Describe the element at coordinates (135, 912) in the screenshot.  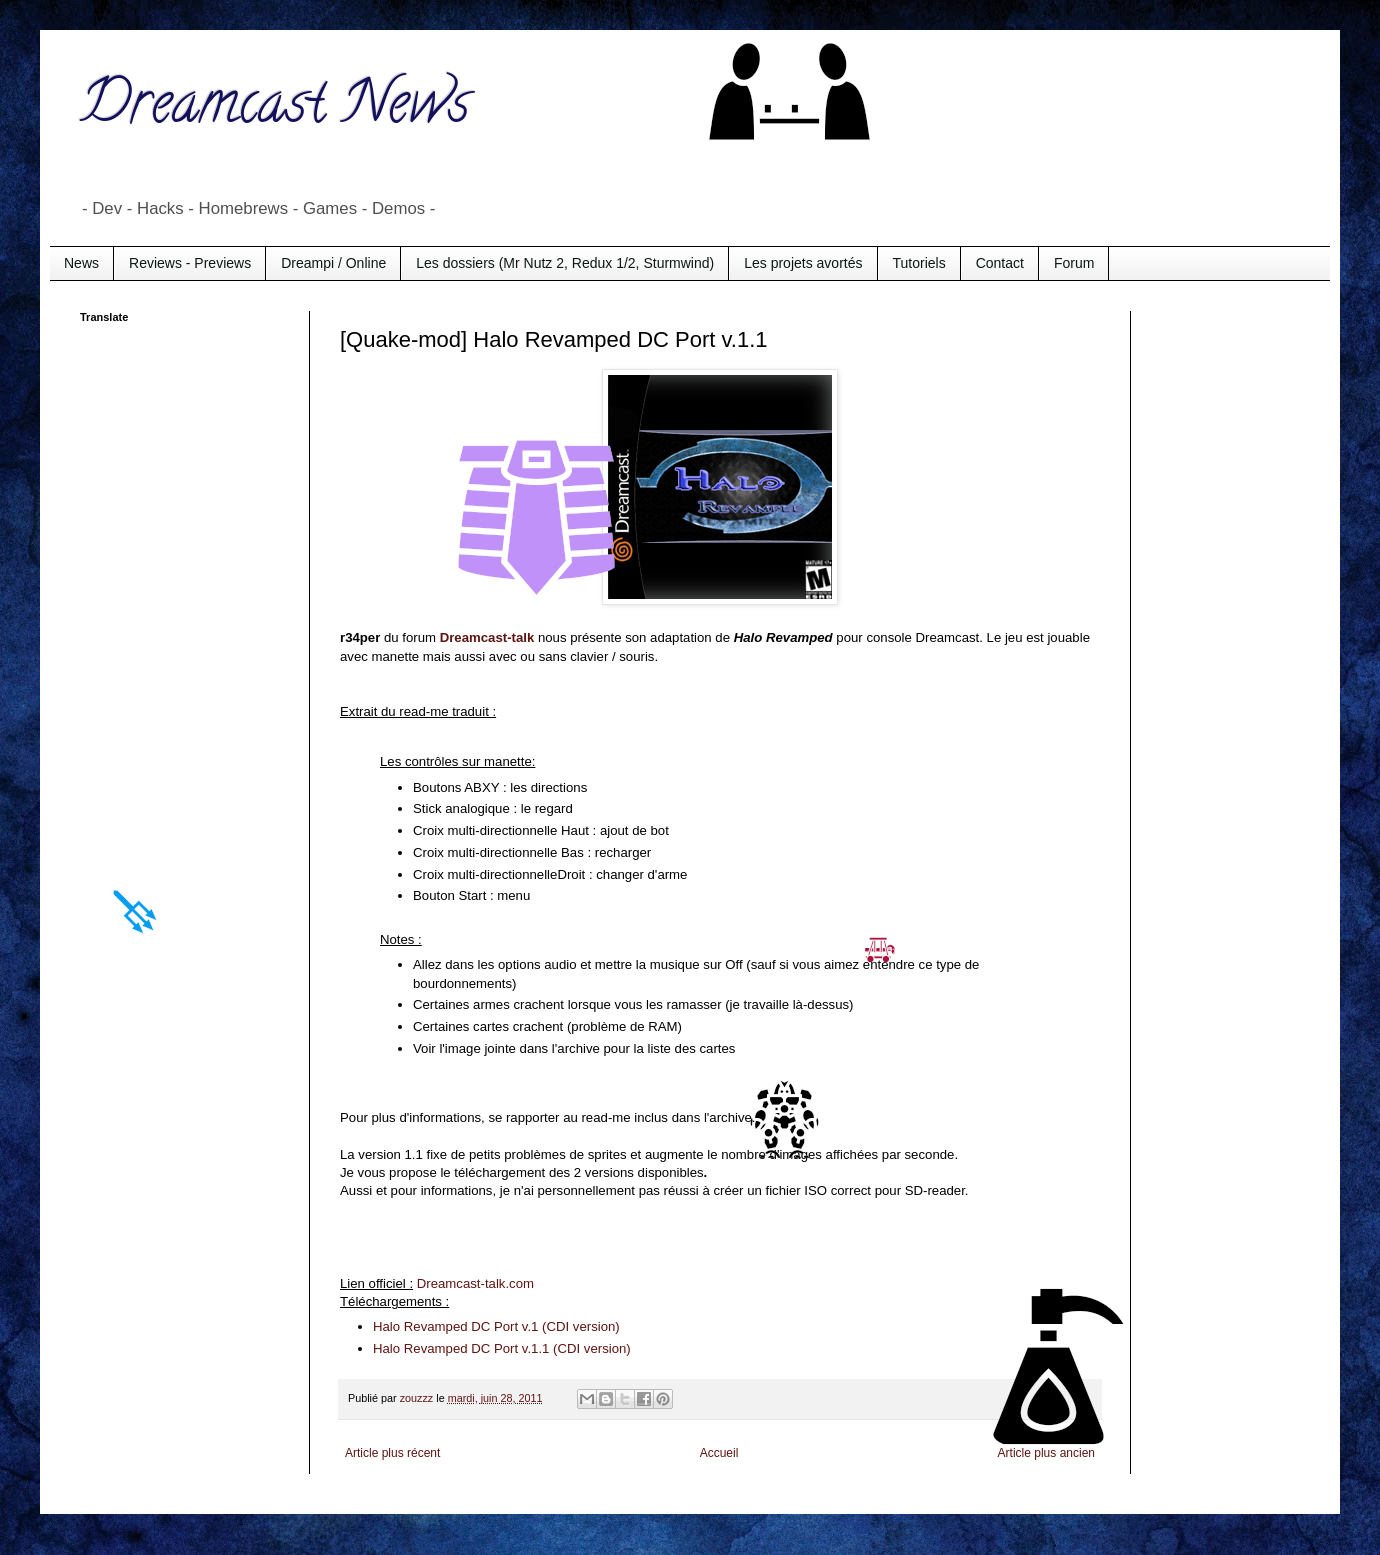
I see `select the trident weapon` at that location.